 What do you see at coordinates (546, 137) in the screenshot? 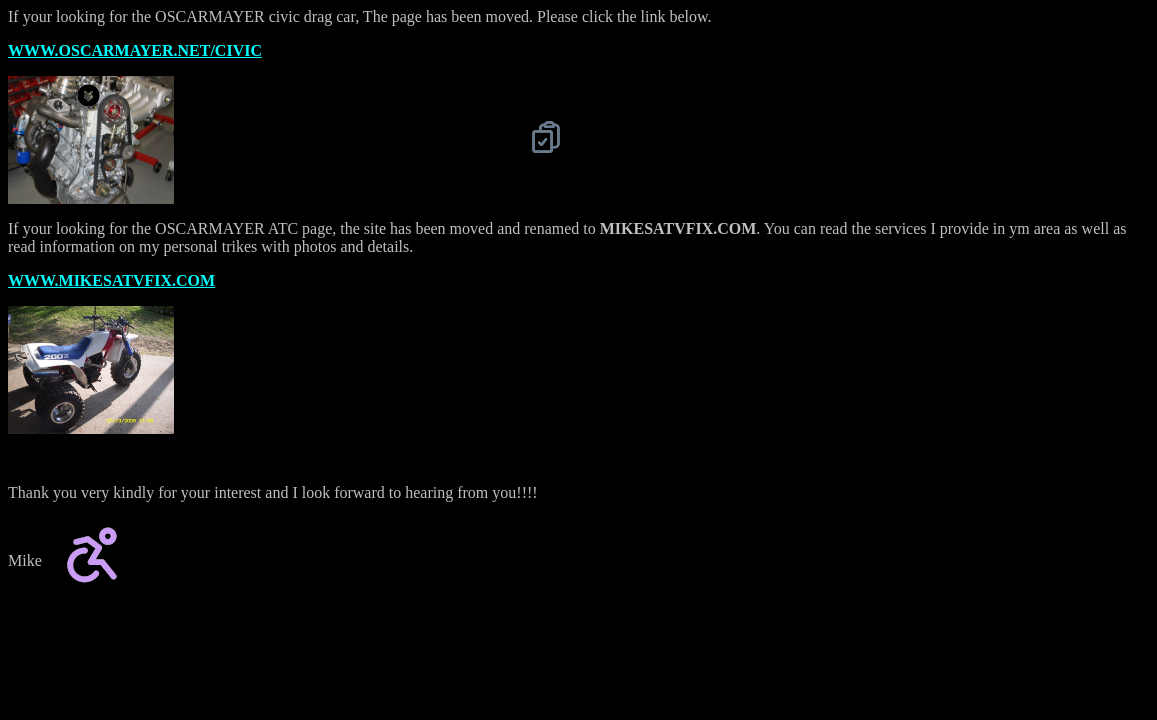
I see `mark task or document as complete` at bounding box center [546, 137].